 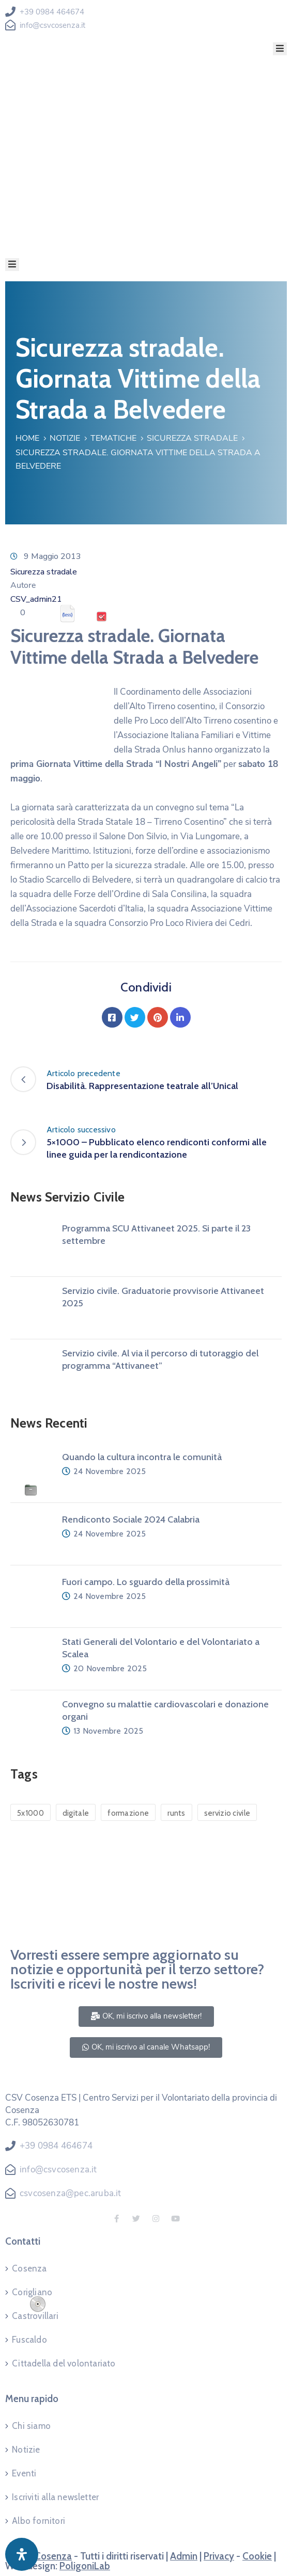 I want to click on a LESS stylesheet file, so click(x=67, y=613).